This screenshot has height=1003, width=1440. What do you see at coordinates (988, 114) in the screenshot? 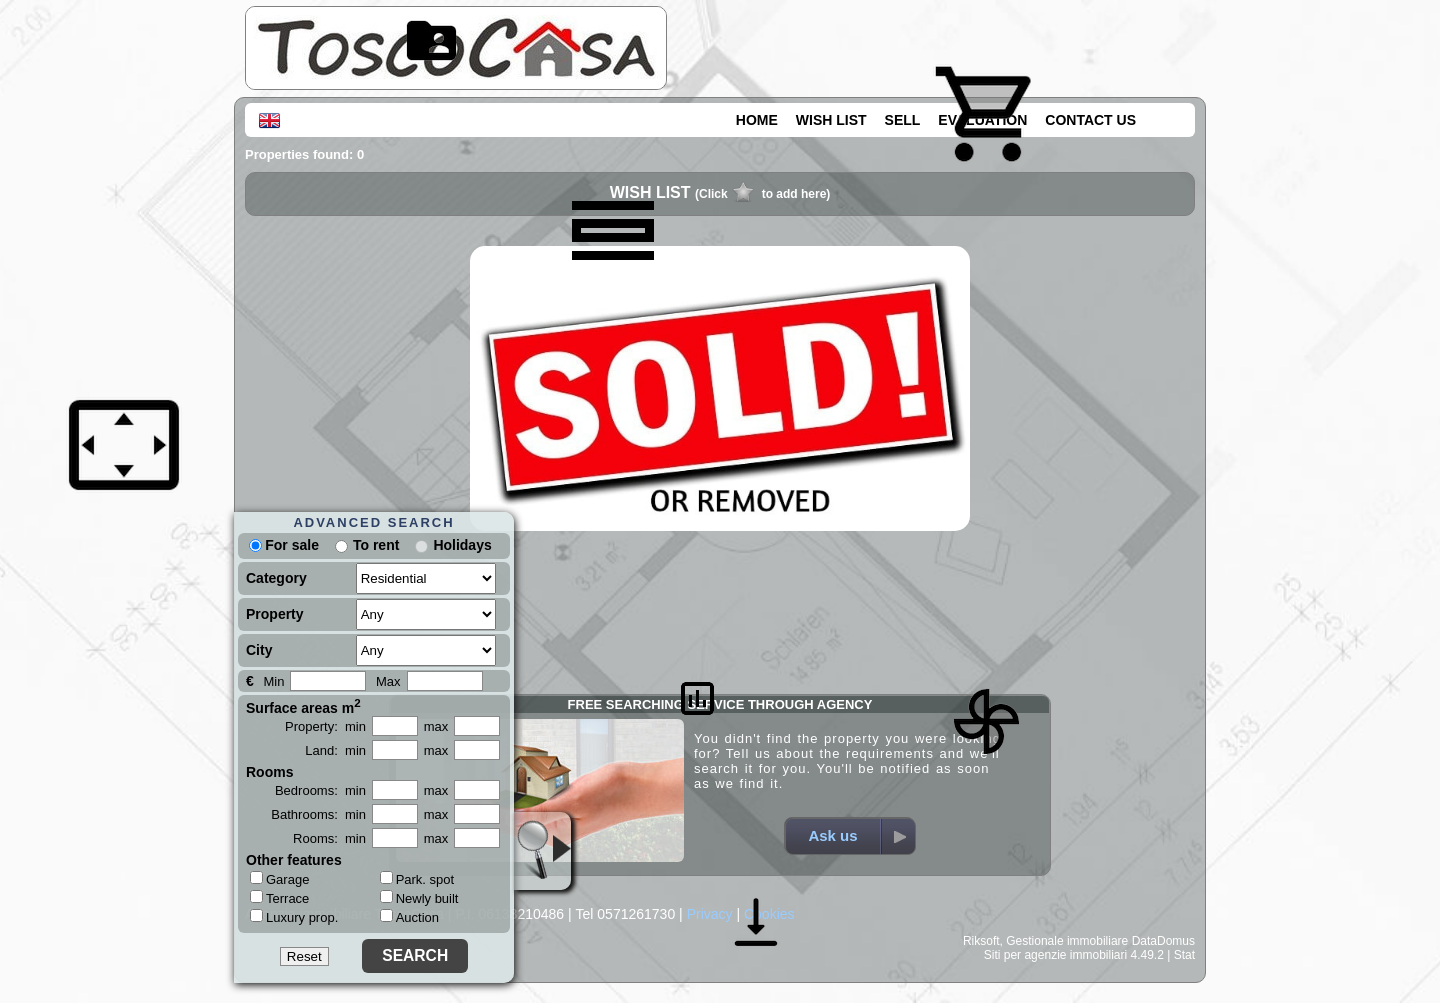
I see `access grocery shopping list or cart` at bounding box center [988, 114].